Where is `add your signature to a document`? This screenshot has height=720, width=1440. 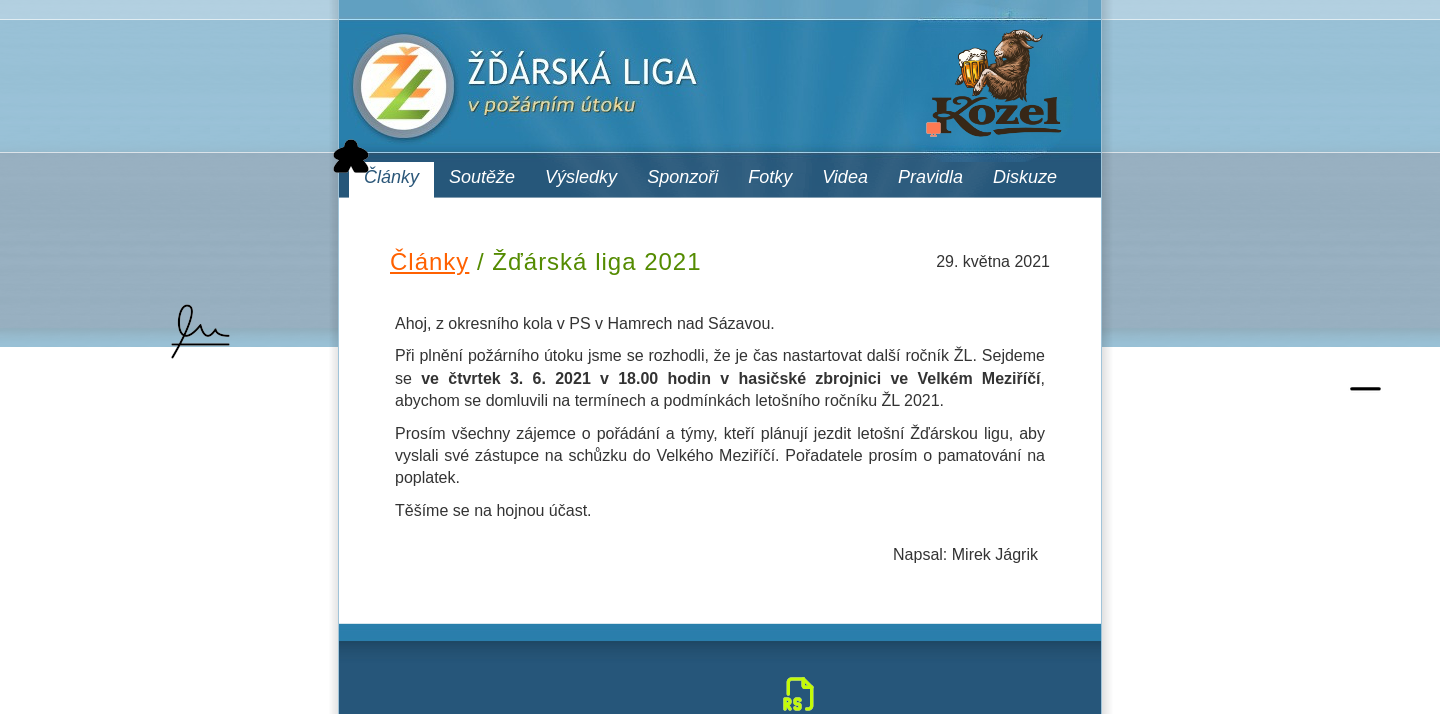 add your signature to a document is located at coordinates (200, 331).